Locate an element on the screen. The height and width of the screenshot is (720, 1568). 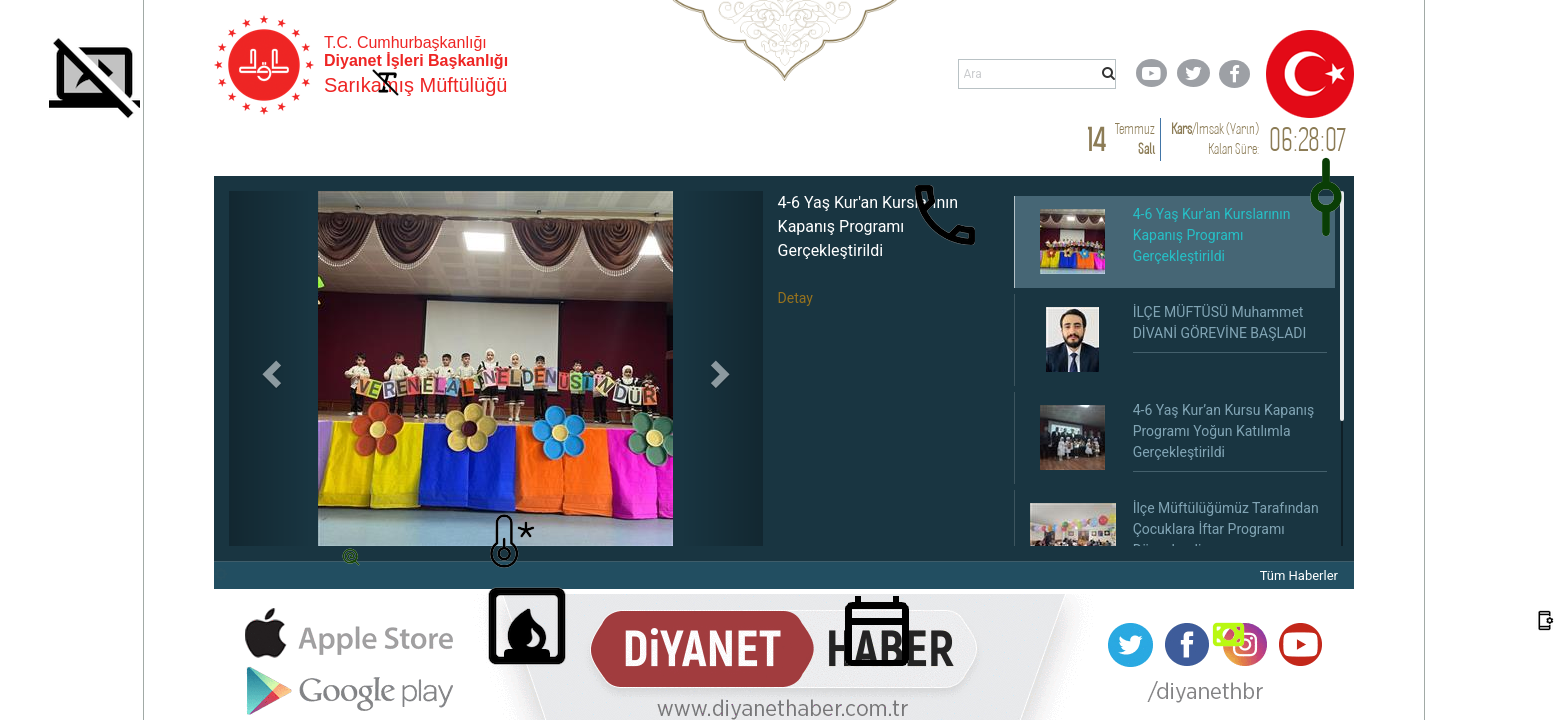
indicates low temperature or cold conditions is located at coordinates (506, 541).